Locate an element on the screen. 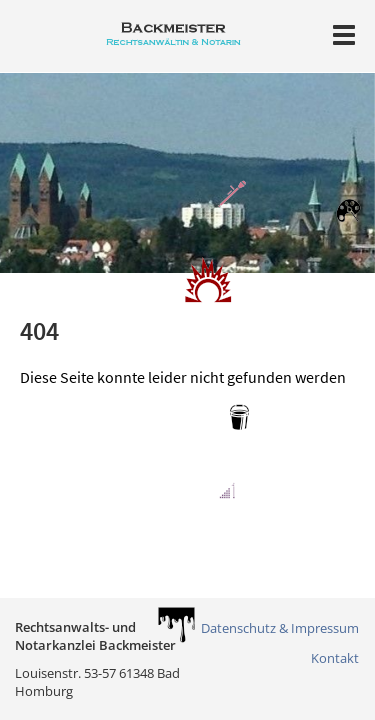 This screenshot has width=375, height=720. empty inventory slot or container is located at coordinates (239, 416).